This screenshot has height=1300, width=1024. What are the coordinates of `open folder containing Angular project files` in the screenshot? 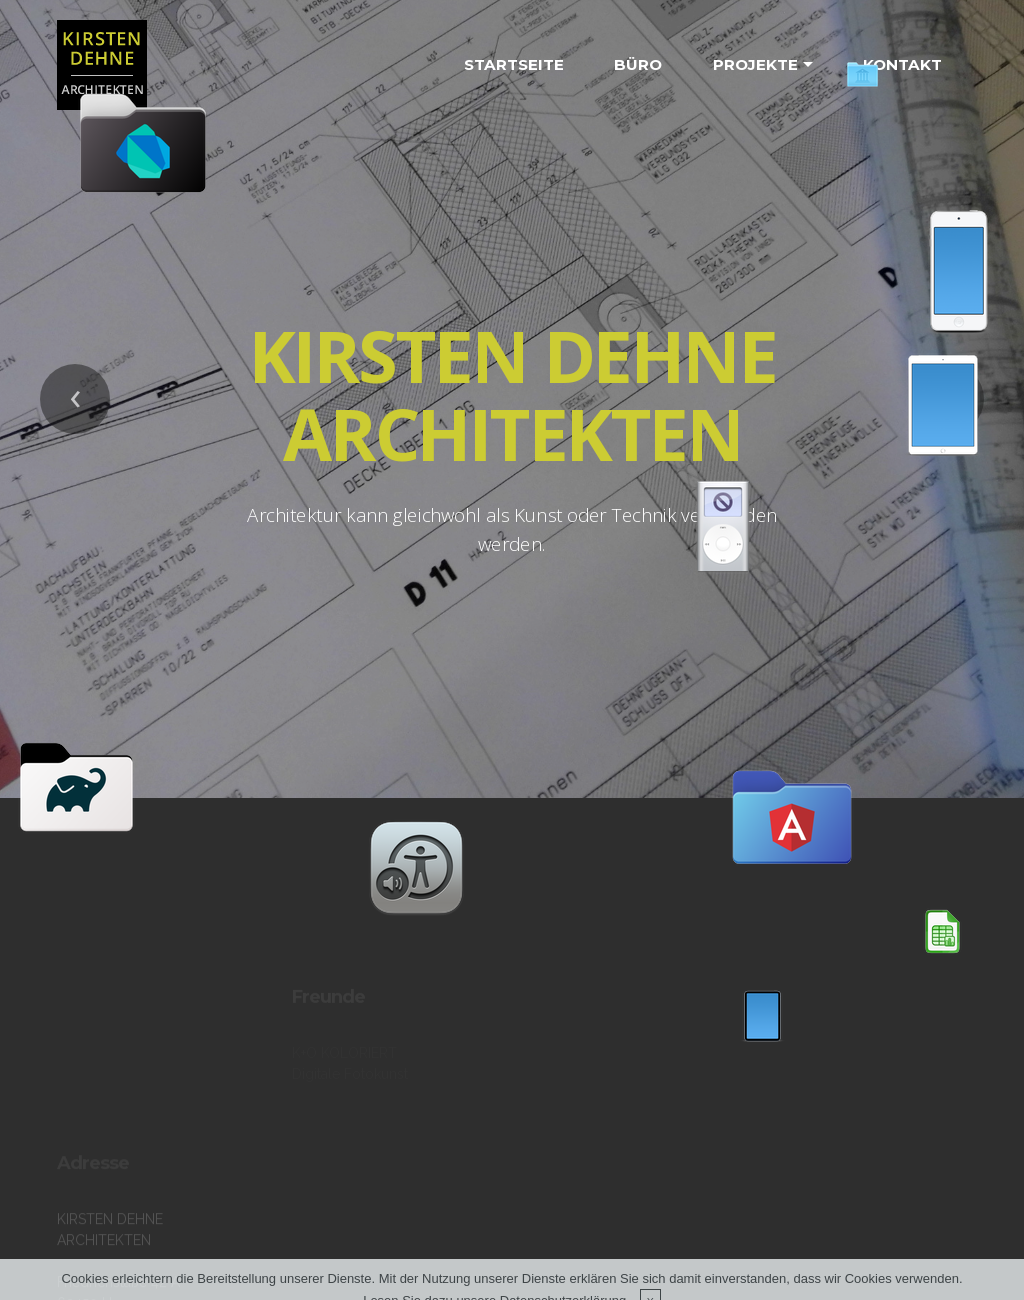 It's located at (791, 820).